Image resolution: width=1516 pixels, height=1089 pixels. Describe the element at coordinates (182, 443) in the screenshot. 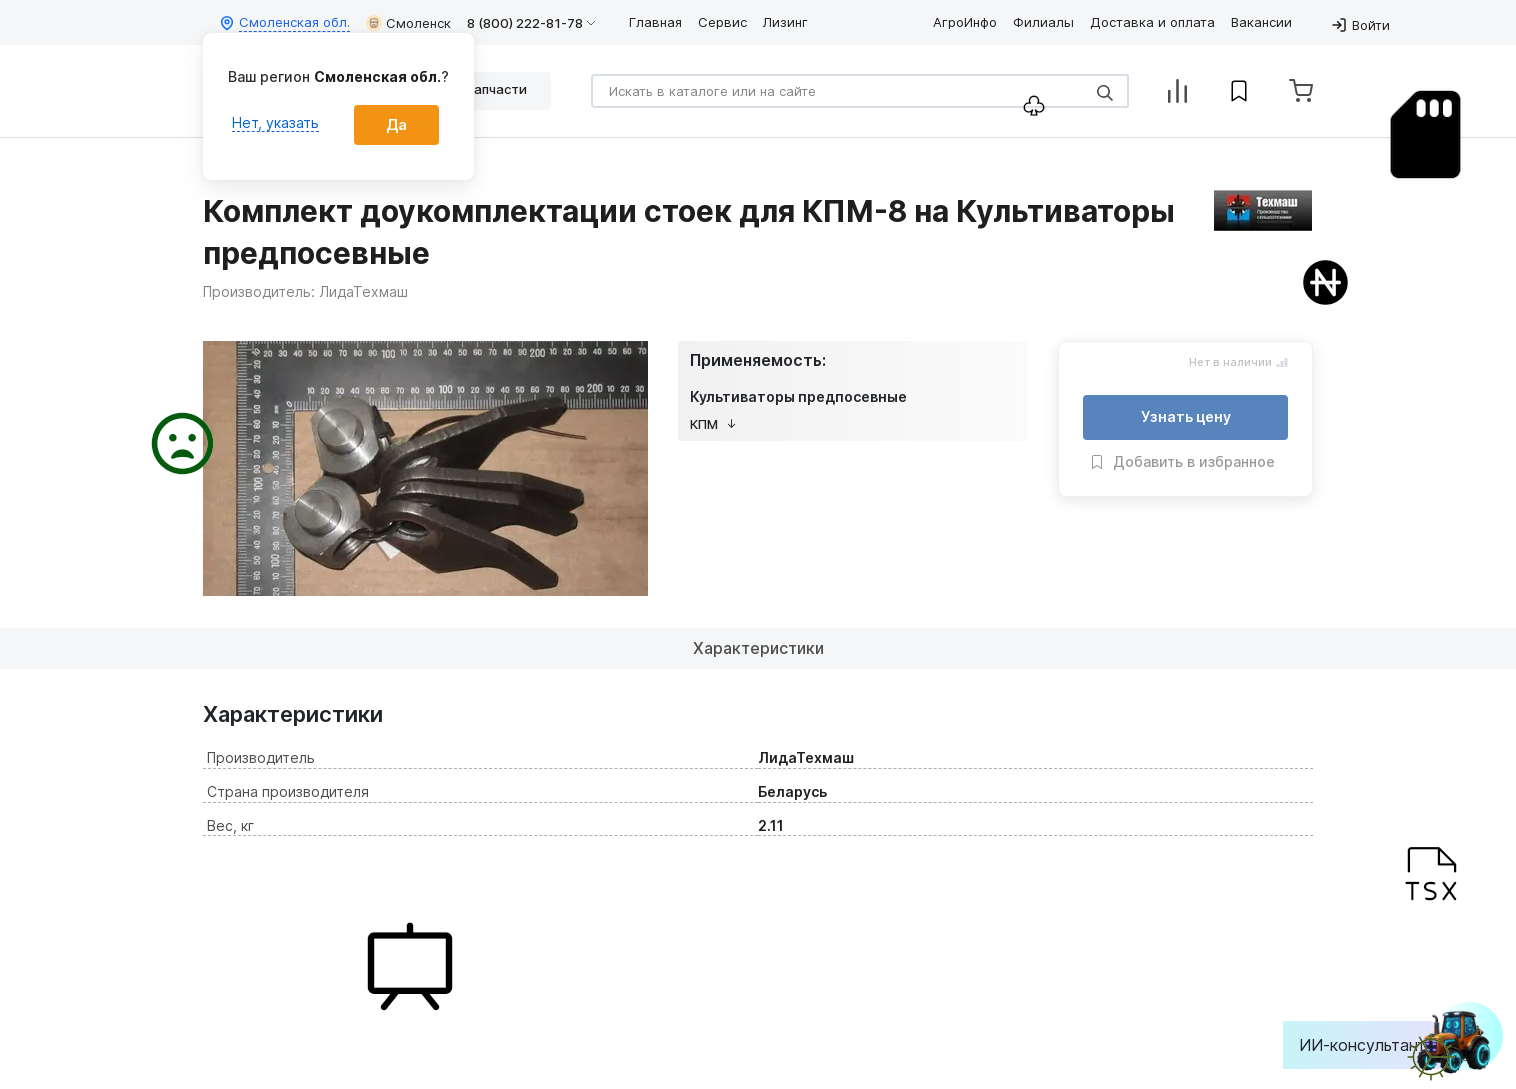

I see `indicates negative feedback or dissatisfaction` at that location.